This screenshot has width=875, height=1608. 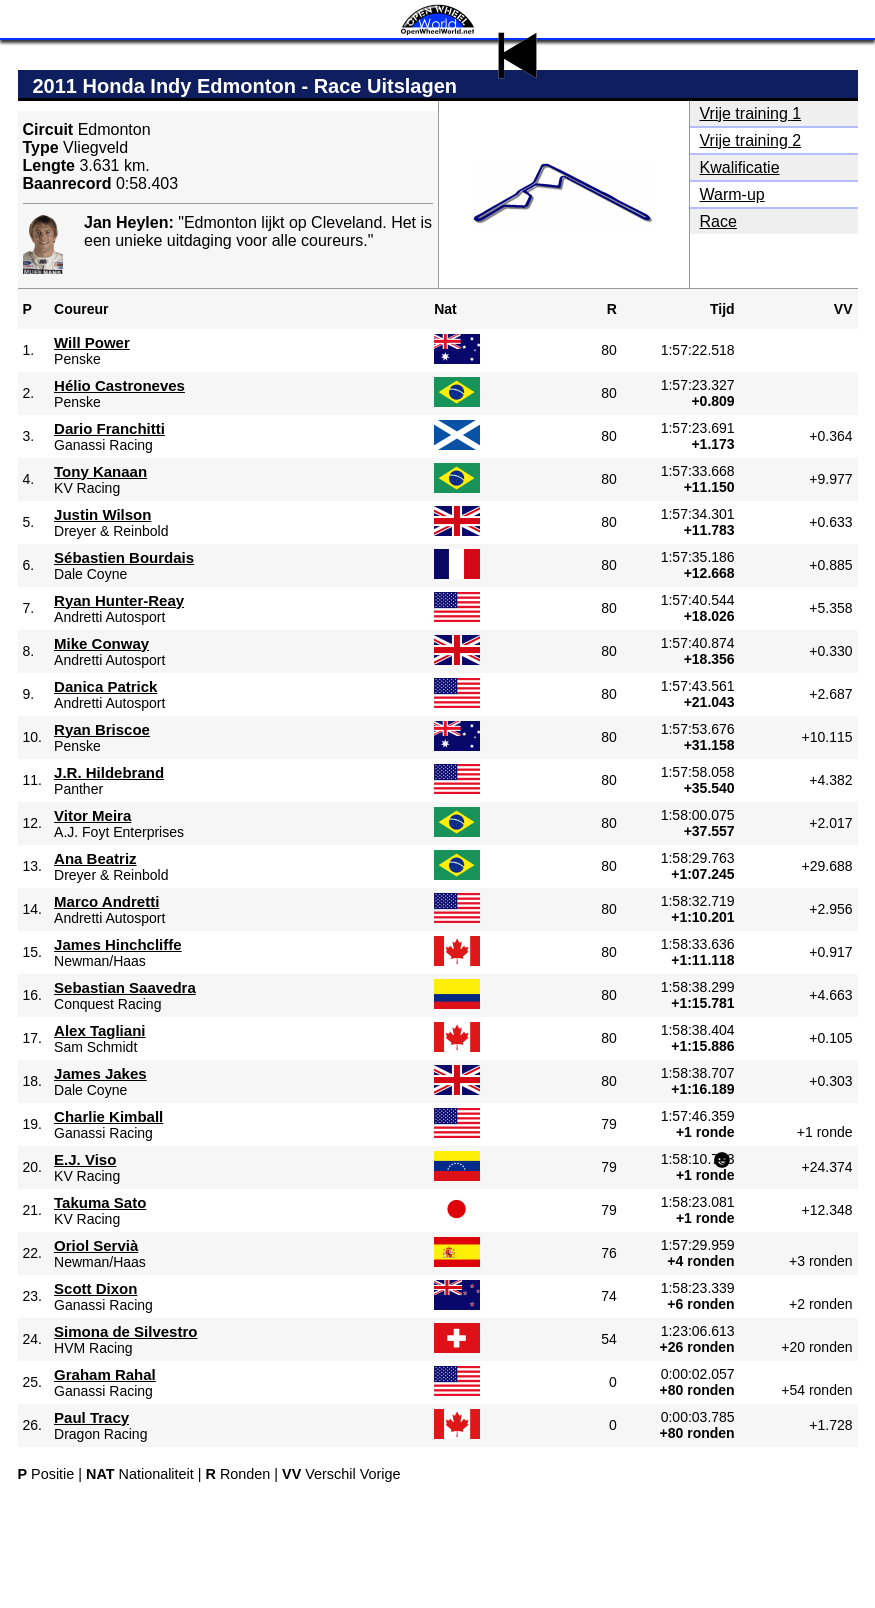 What do you see at coordinates (722, 1160) in the screenshot?
I see `rate your experience positively` at bounding box center [722, 1160].